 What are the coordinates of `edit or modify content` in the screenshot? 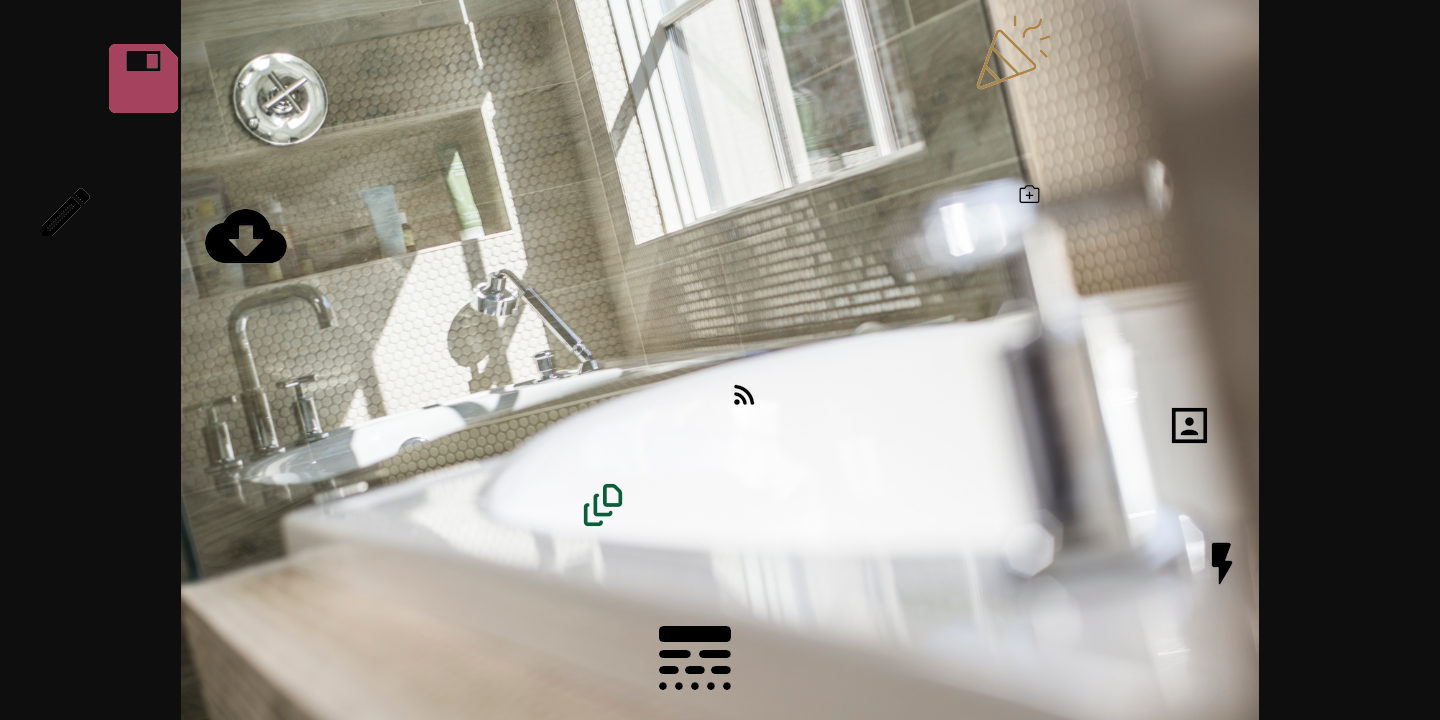 It's located at (66, 212).